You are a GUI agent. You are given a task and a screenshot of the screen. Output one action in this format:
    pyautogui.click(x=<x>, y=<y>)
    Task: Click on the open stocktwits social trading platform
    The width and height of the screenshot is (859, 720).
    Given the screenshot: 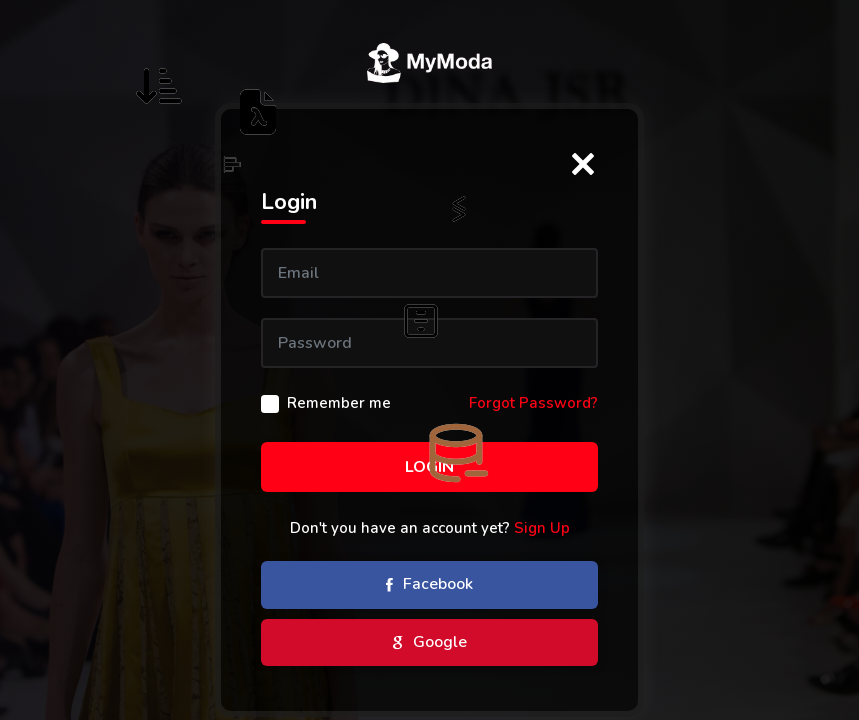 What is the action you would take?
    pyautogui.click(x=459, y=209)
    